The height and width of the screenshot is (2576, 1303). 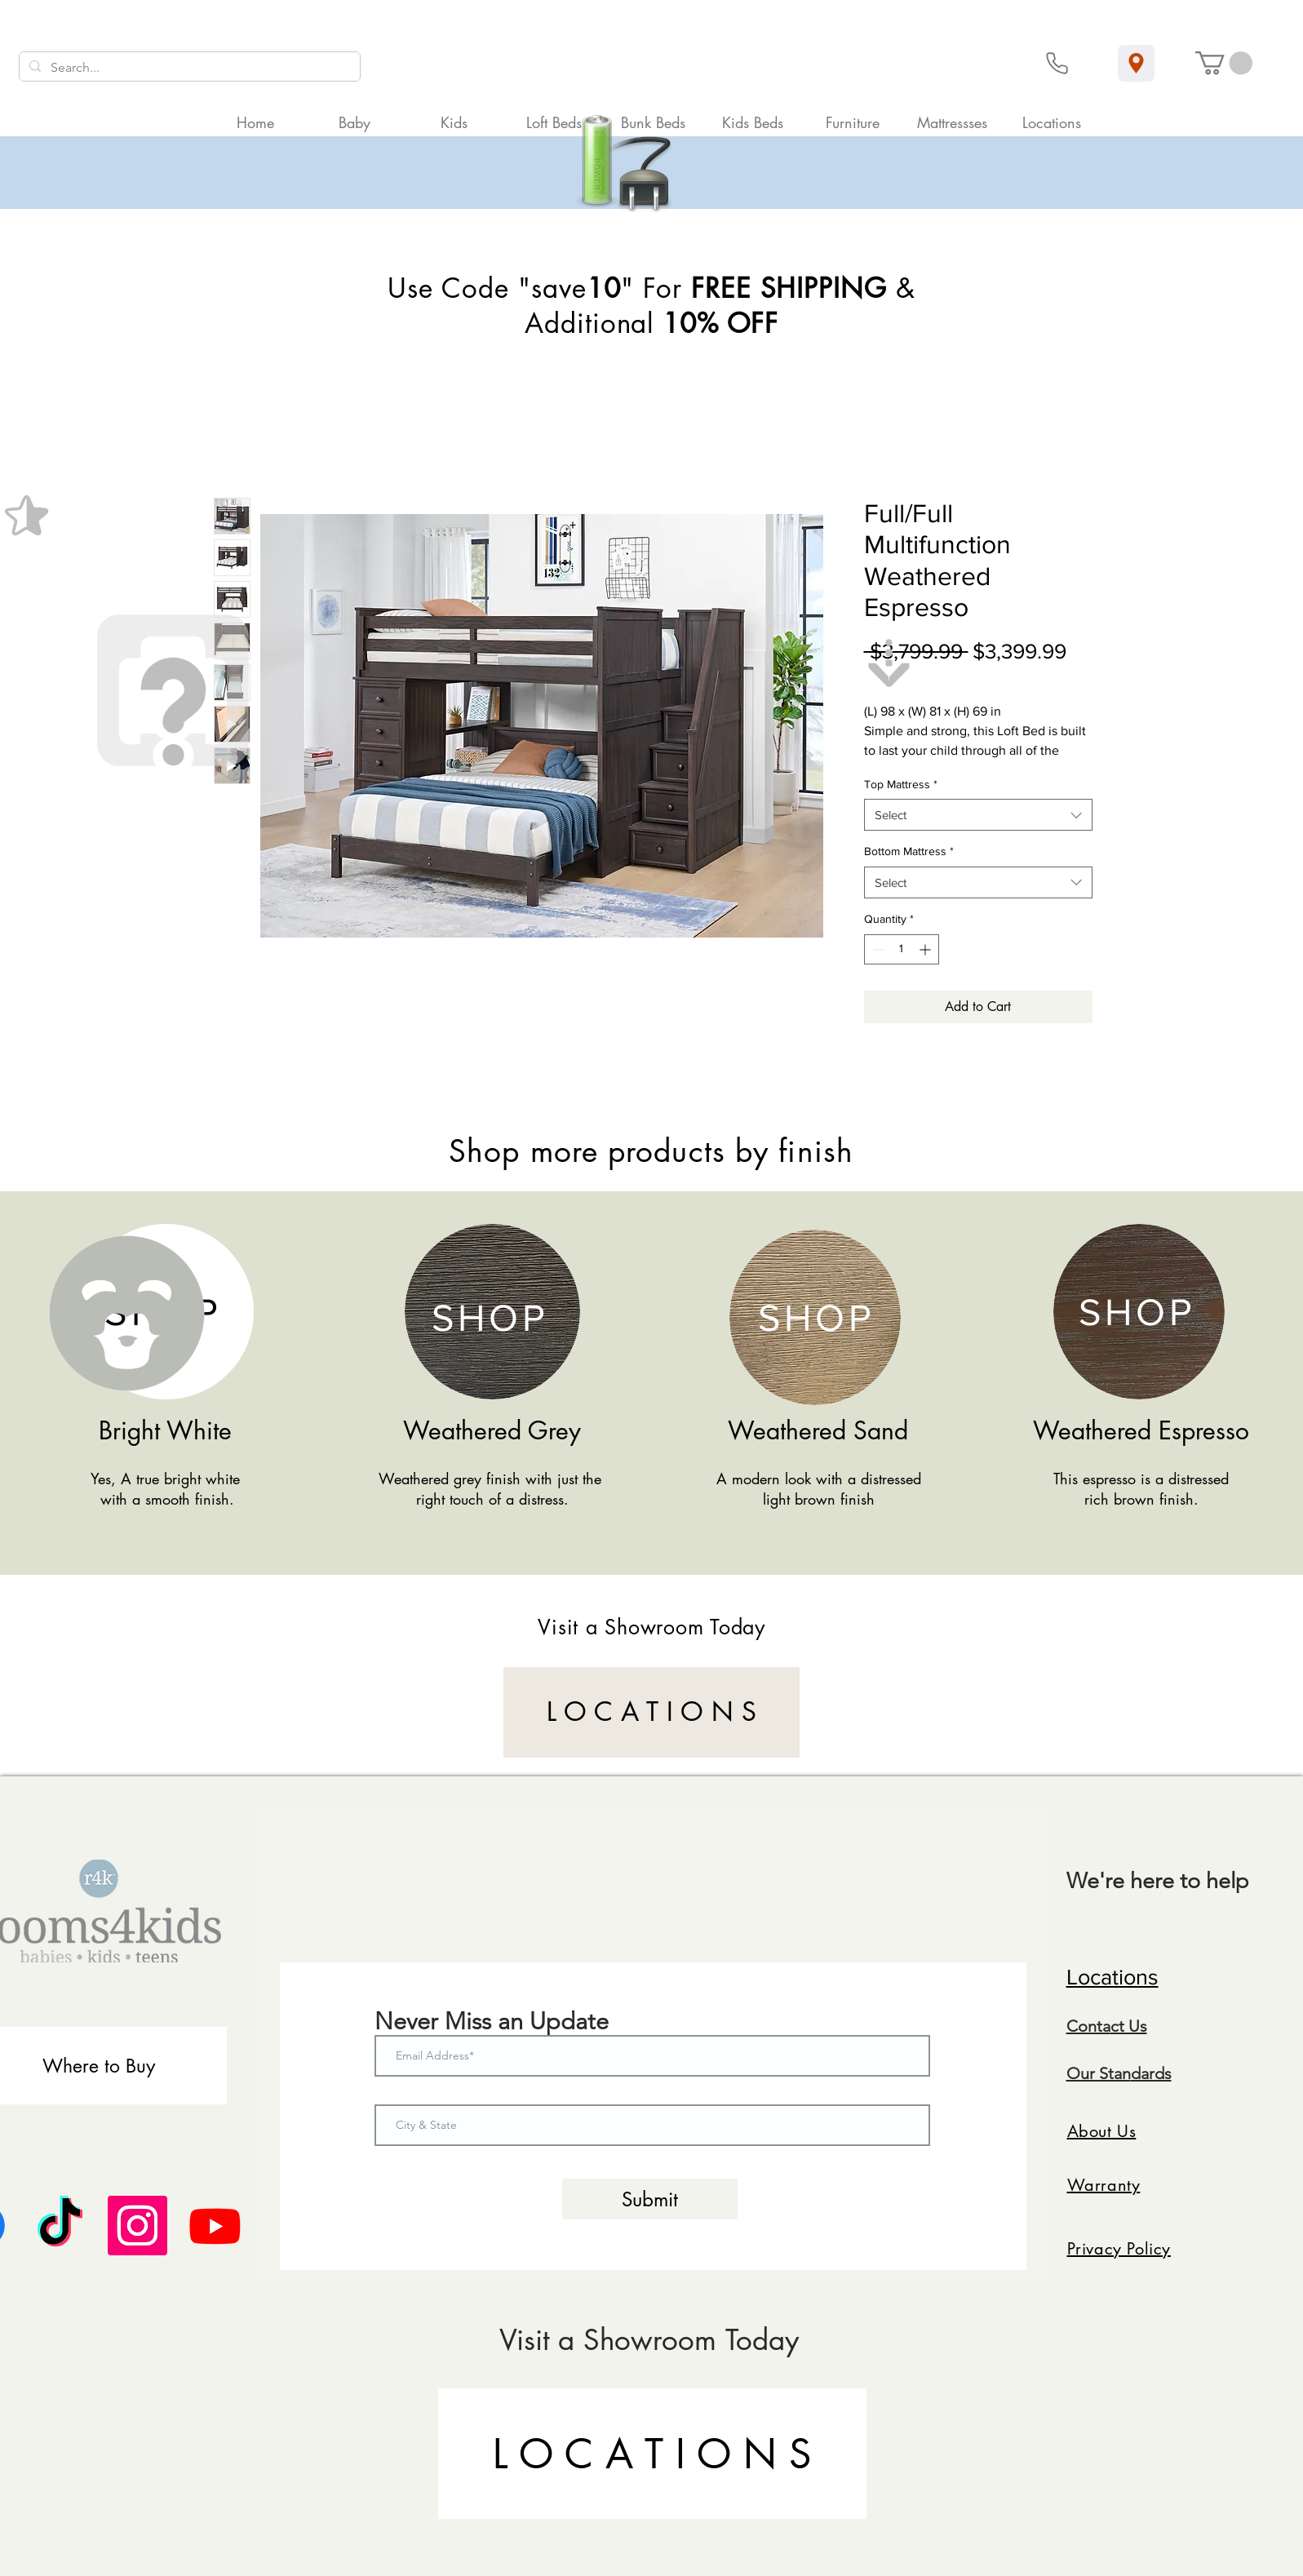 What do you see at coordinates (173, 690) in the screenshot?
I see `indicates no network route available for wired connection` at bounding box center [173, 690].